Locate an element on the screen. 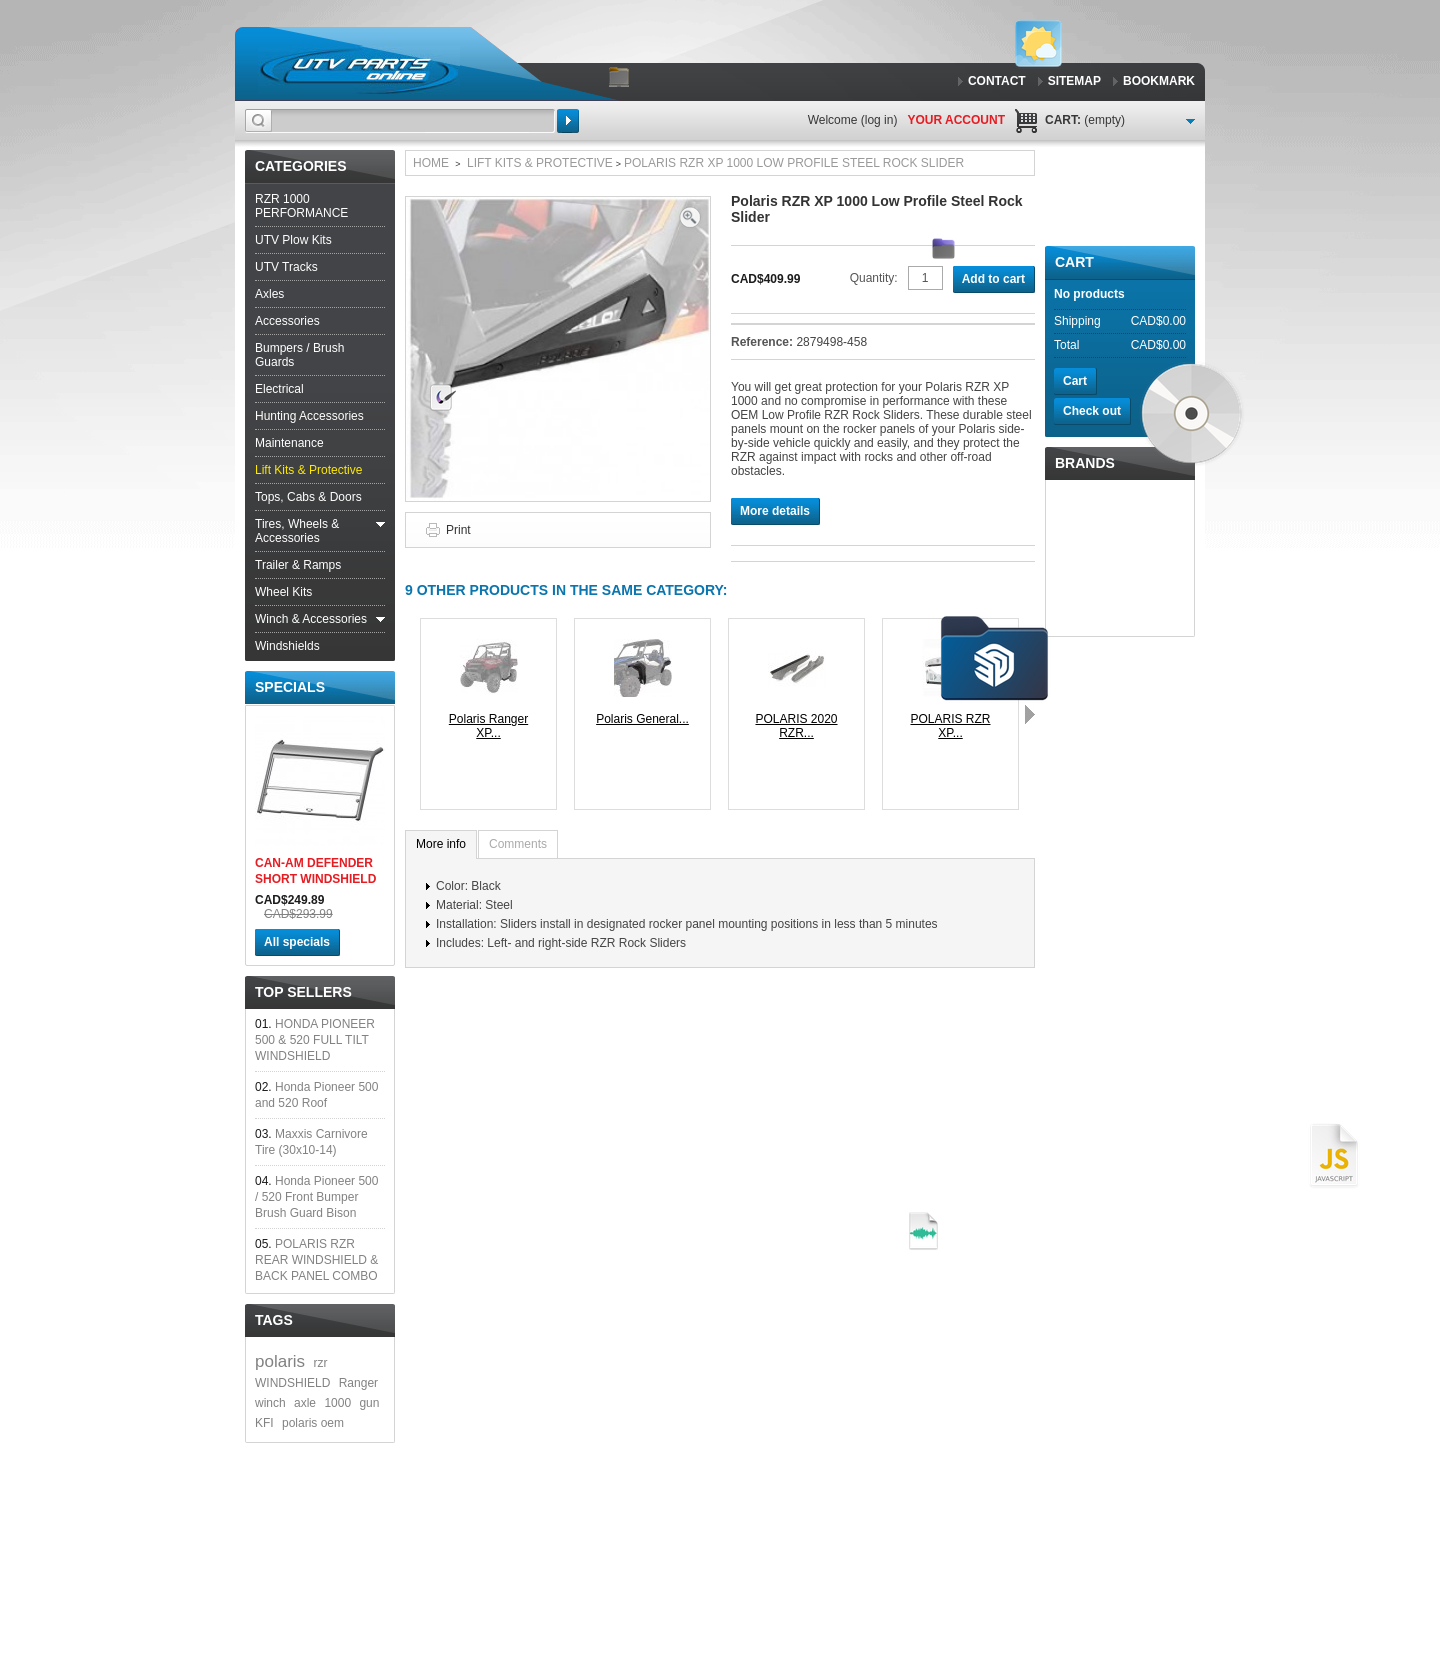  open sketchup project files folder is located at coordinates (994, 661).